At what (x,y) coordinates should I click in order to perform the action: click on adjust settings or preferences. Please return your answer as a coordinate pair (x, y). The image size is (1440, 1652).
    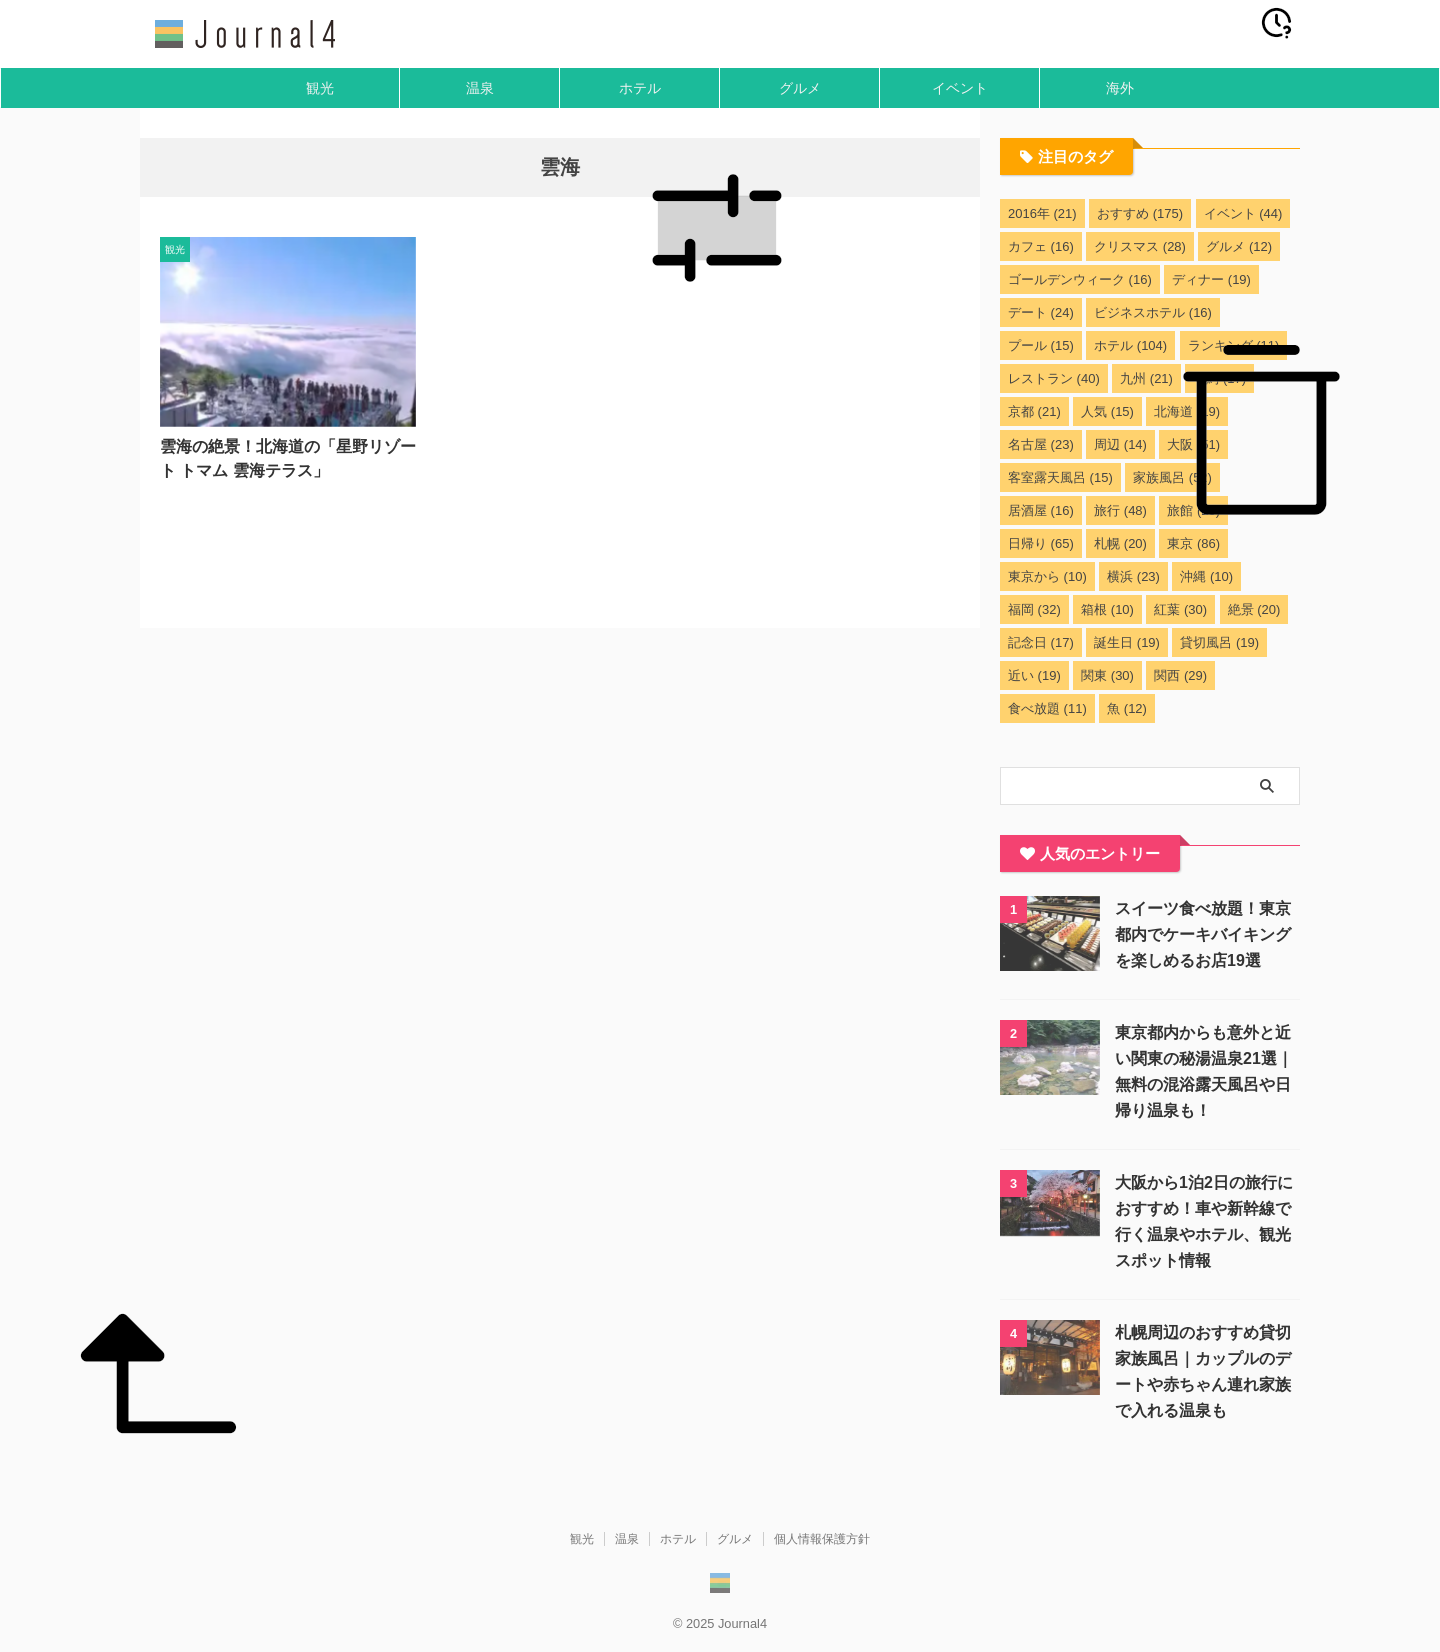
    Looking at the image, I should click on (717, 228).